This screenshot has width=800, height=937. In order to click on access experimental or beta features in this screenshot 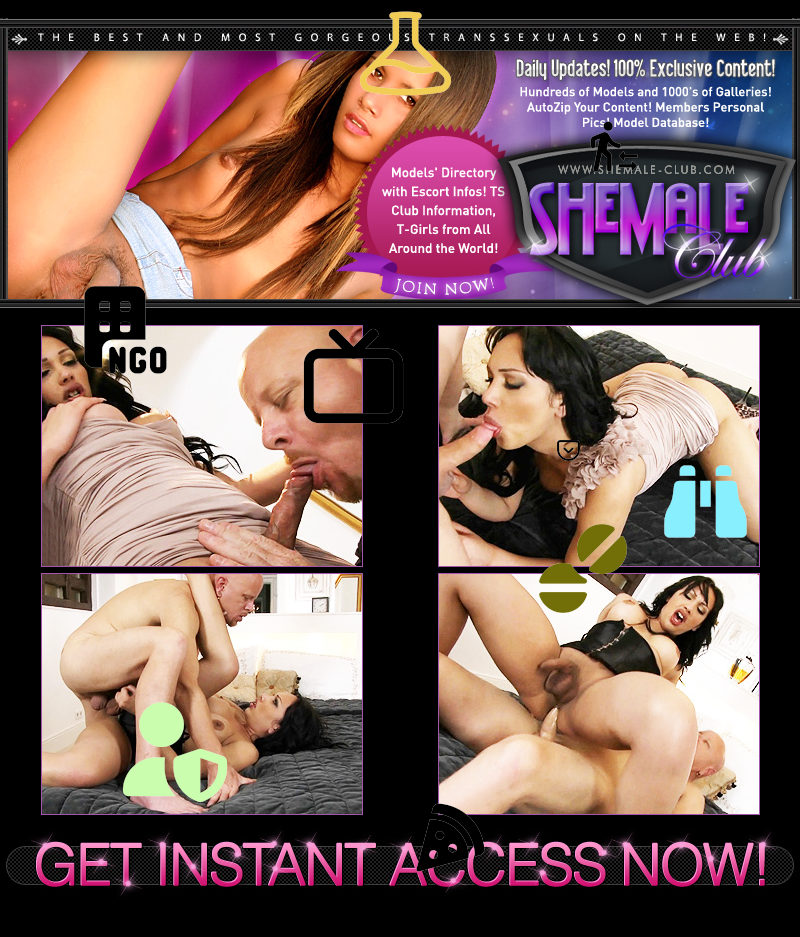, I will do `click(405, 53)`.